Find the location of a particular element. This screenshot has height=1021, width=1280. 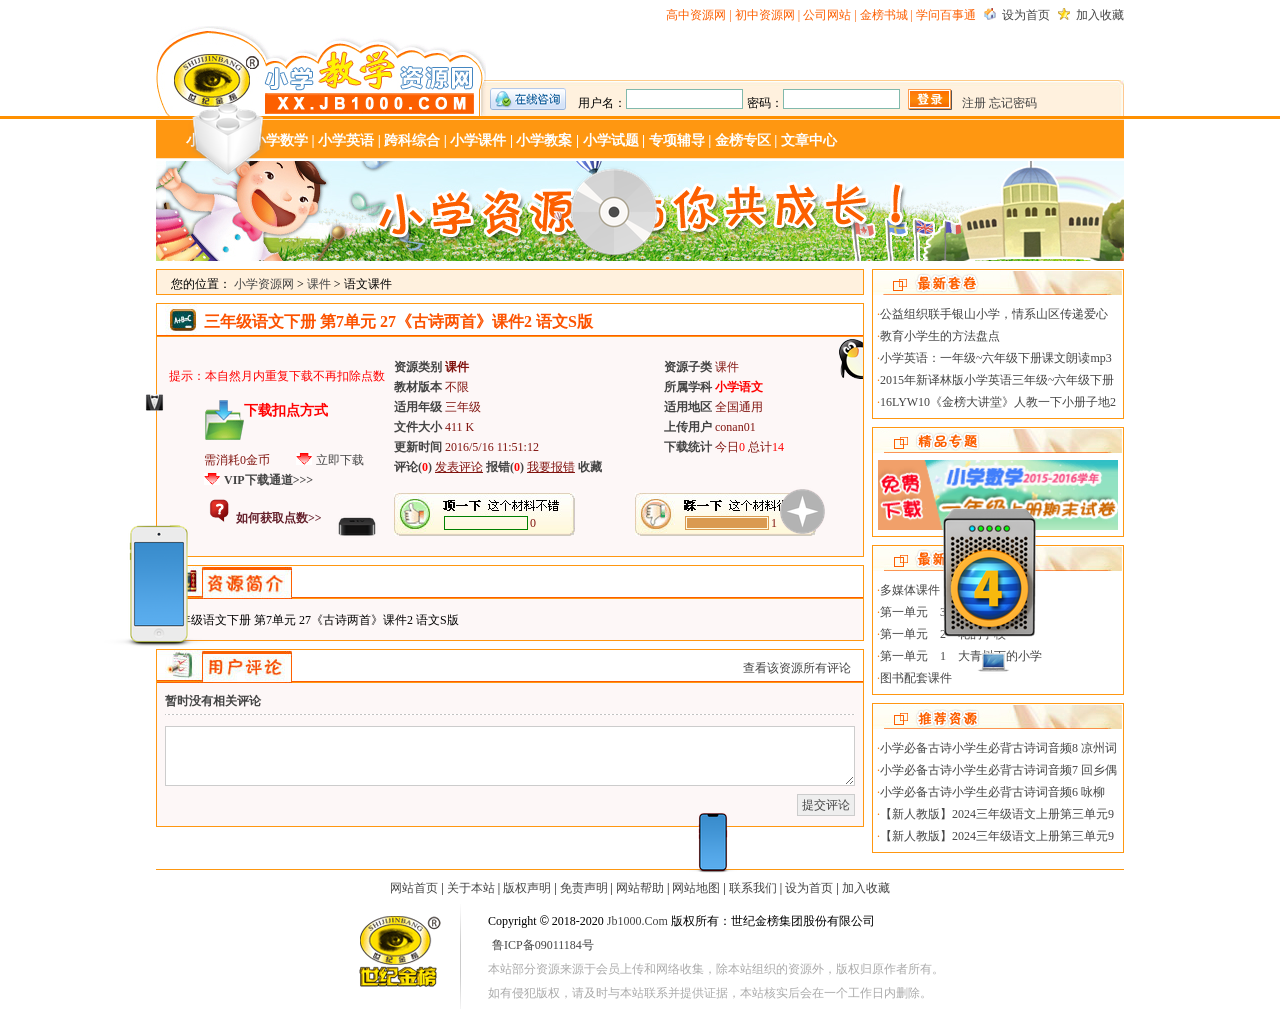

manage digital certificates and security credentials is located at coordinates (154, 402).